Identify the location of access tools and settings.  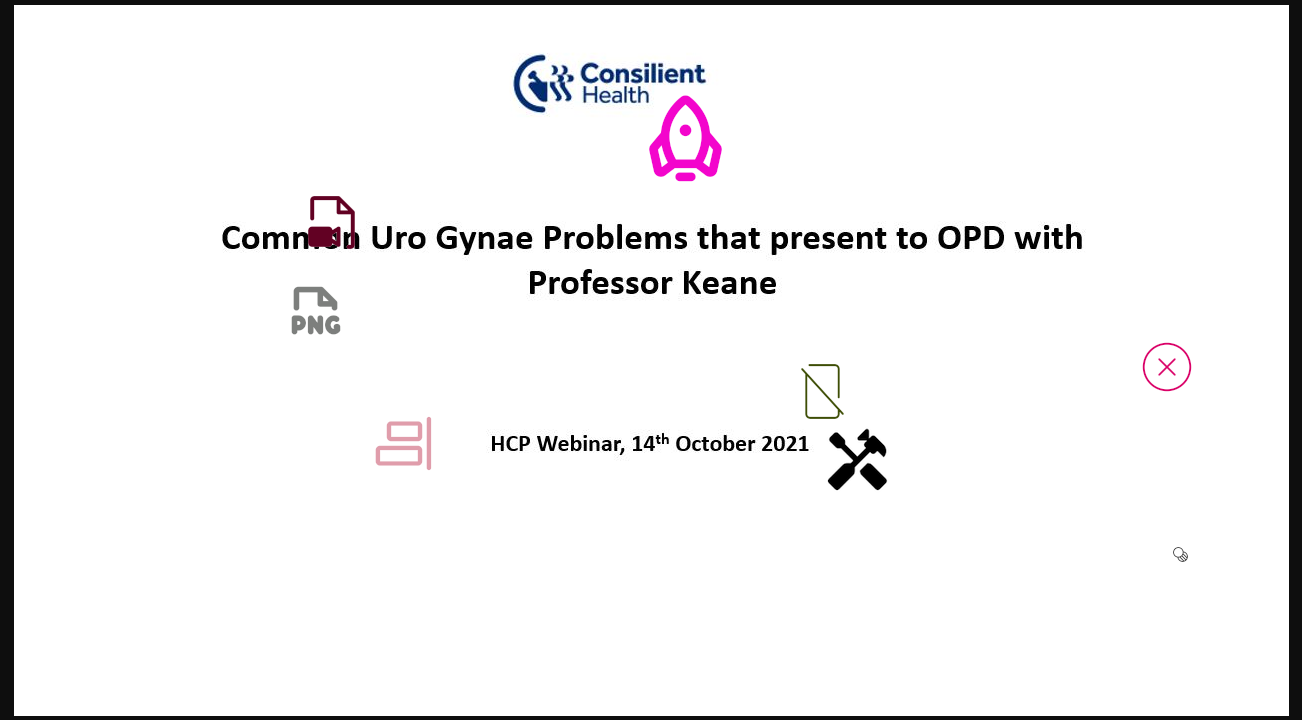
(857, 460).